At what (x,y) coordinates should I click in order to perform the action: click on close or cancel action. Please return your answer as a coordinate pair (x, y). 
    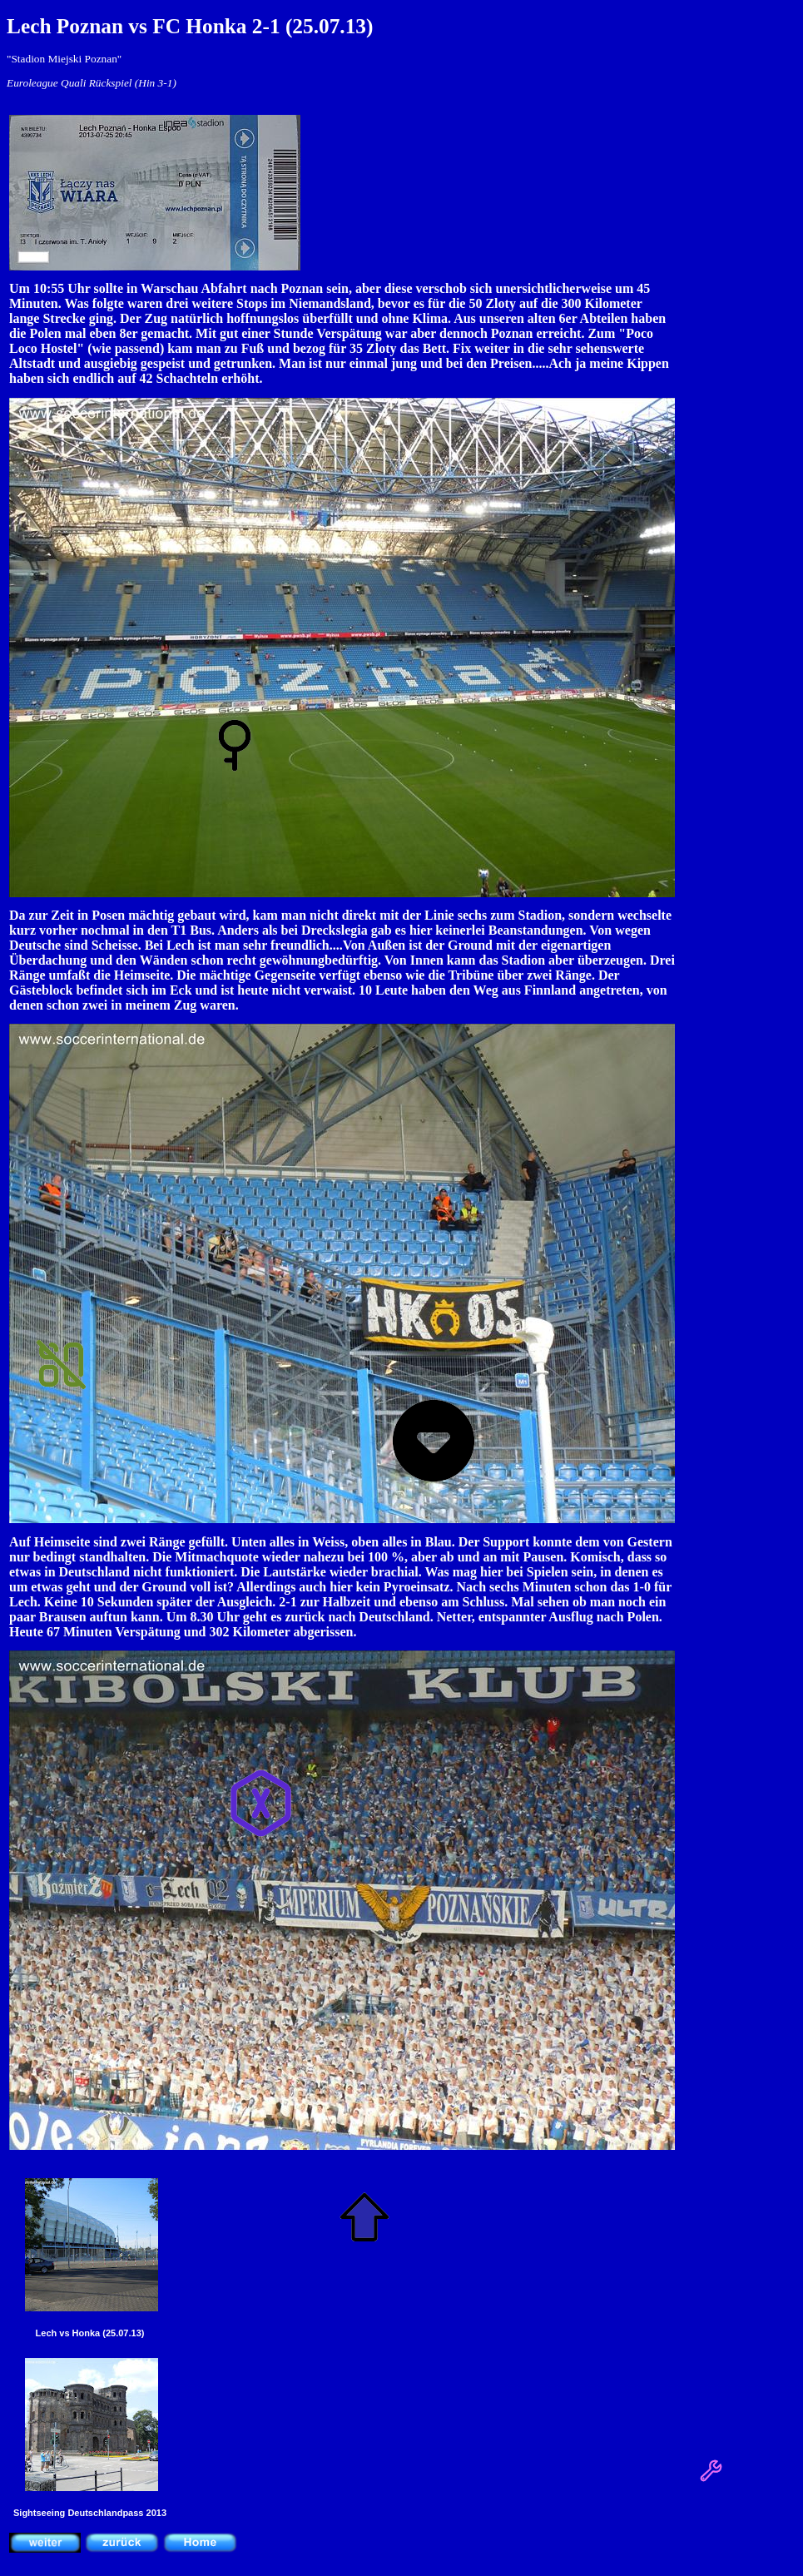
    Looking at the image, I should click on (260, 1803).